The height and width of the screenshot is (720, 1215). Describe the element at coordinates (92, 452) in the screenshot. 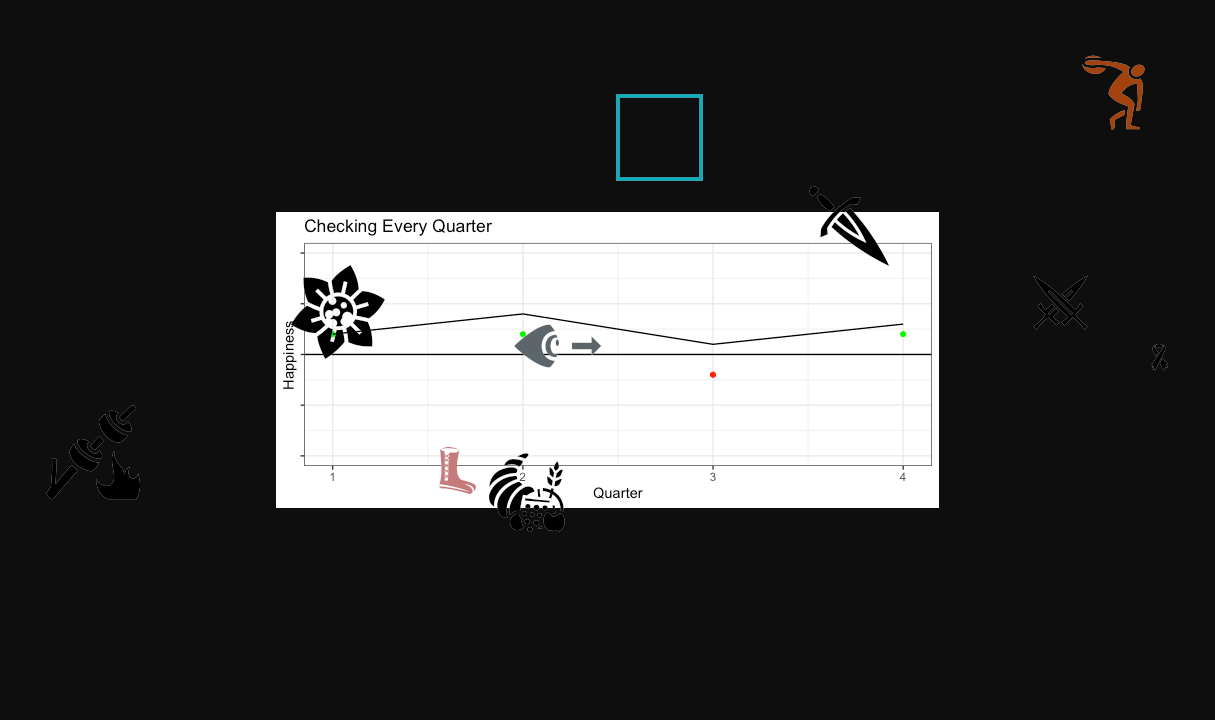

I see `roast marshmallows over a campfire` at that location.